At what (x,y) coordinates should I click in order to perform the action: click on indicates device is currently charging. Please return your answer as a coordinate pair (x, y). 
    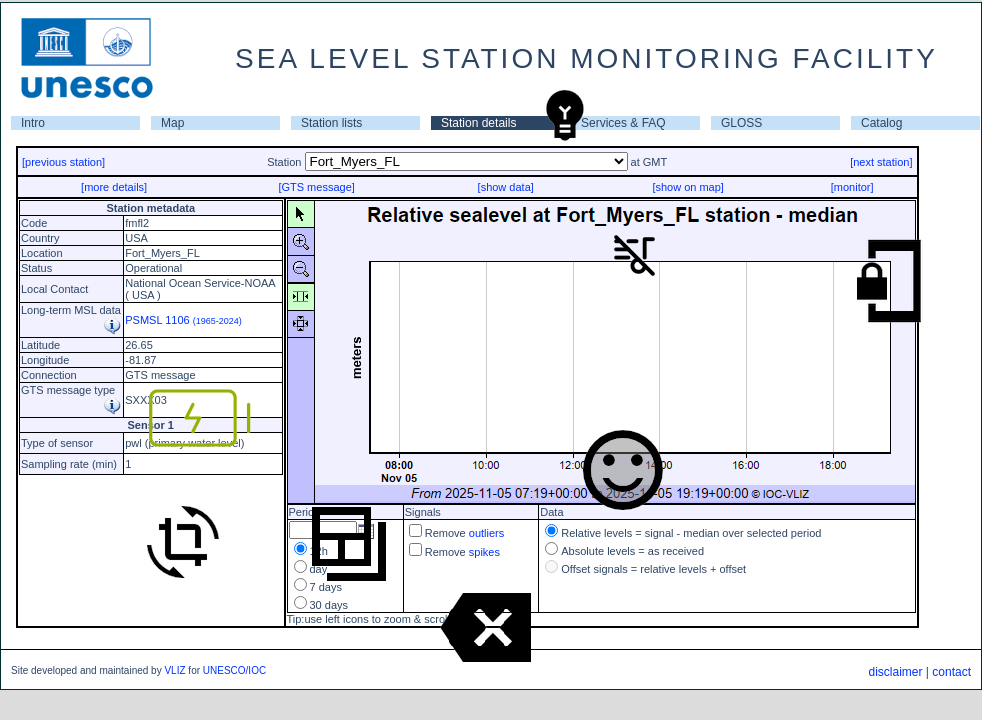
    Looking at the image, I should click on (198, 418).